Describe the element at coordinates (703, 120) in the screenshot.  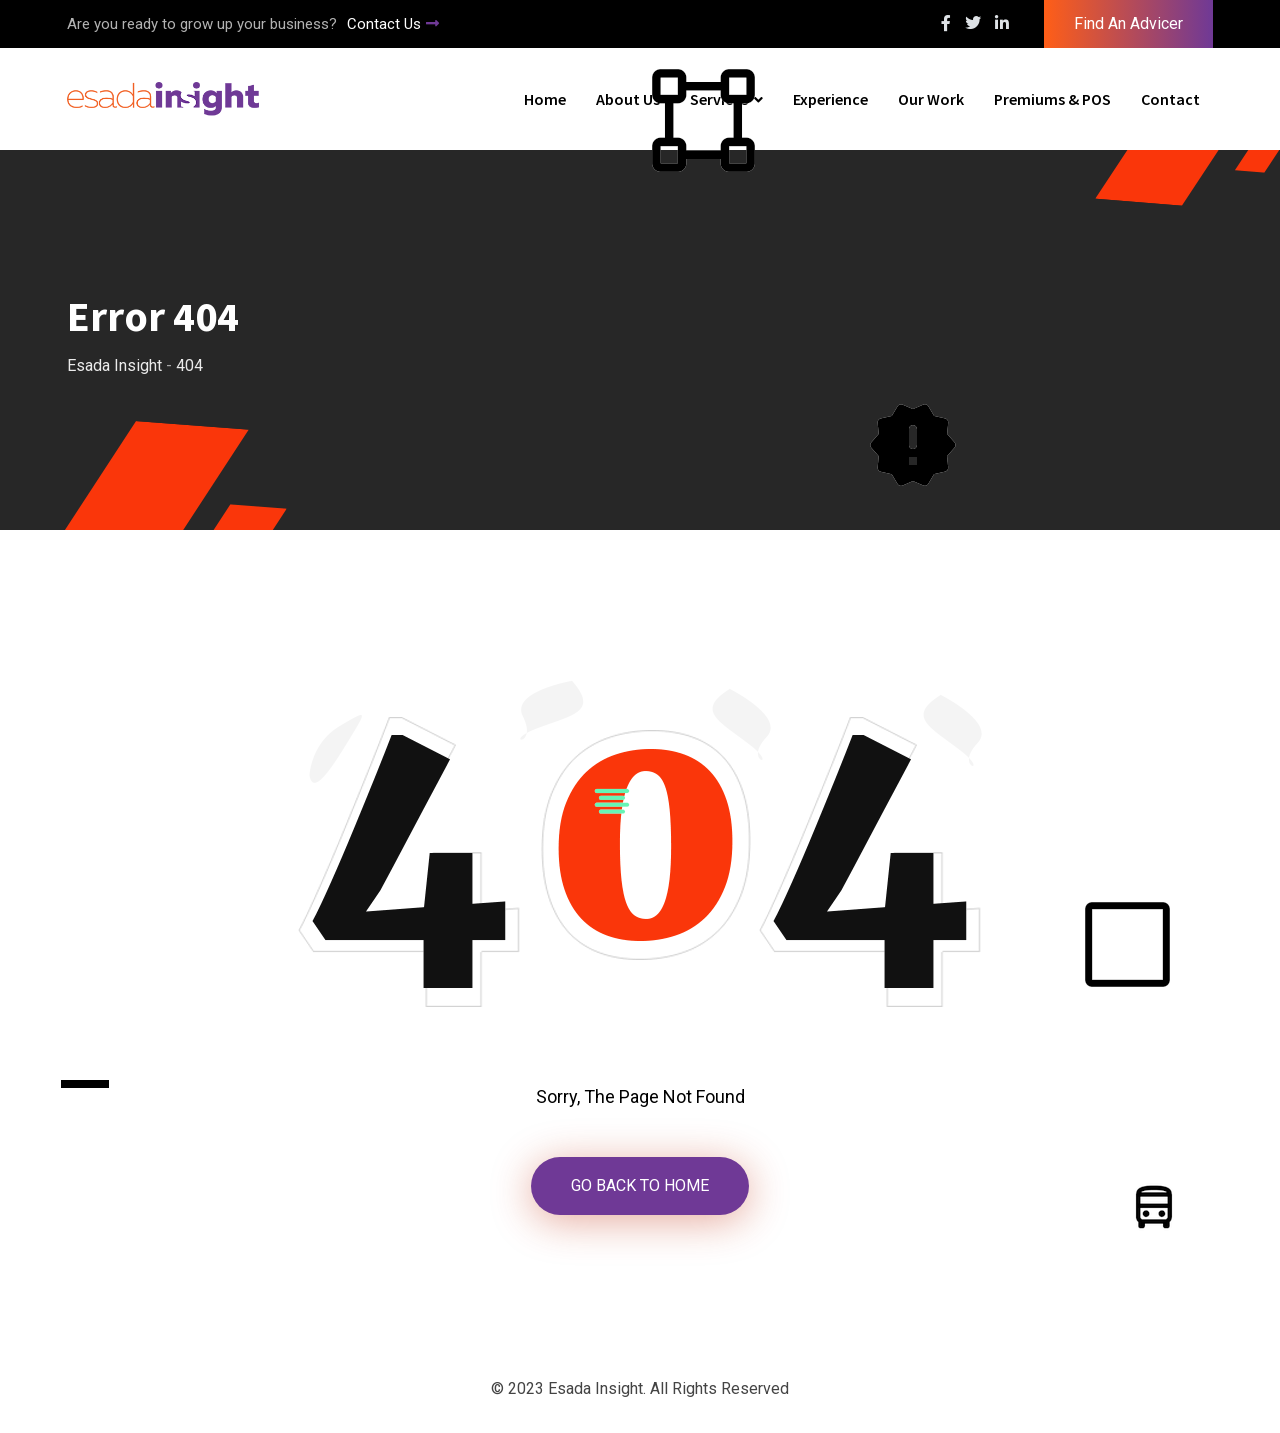
I see `select or resize an object's boundaries` at that location.